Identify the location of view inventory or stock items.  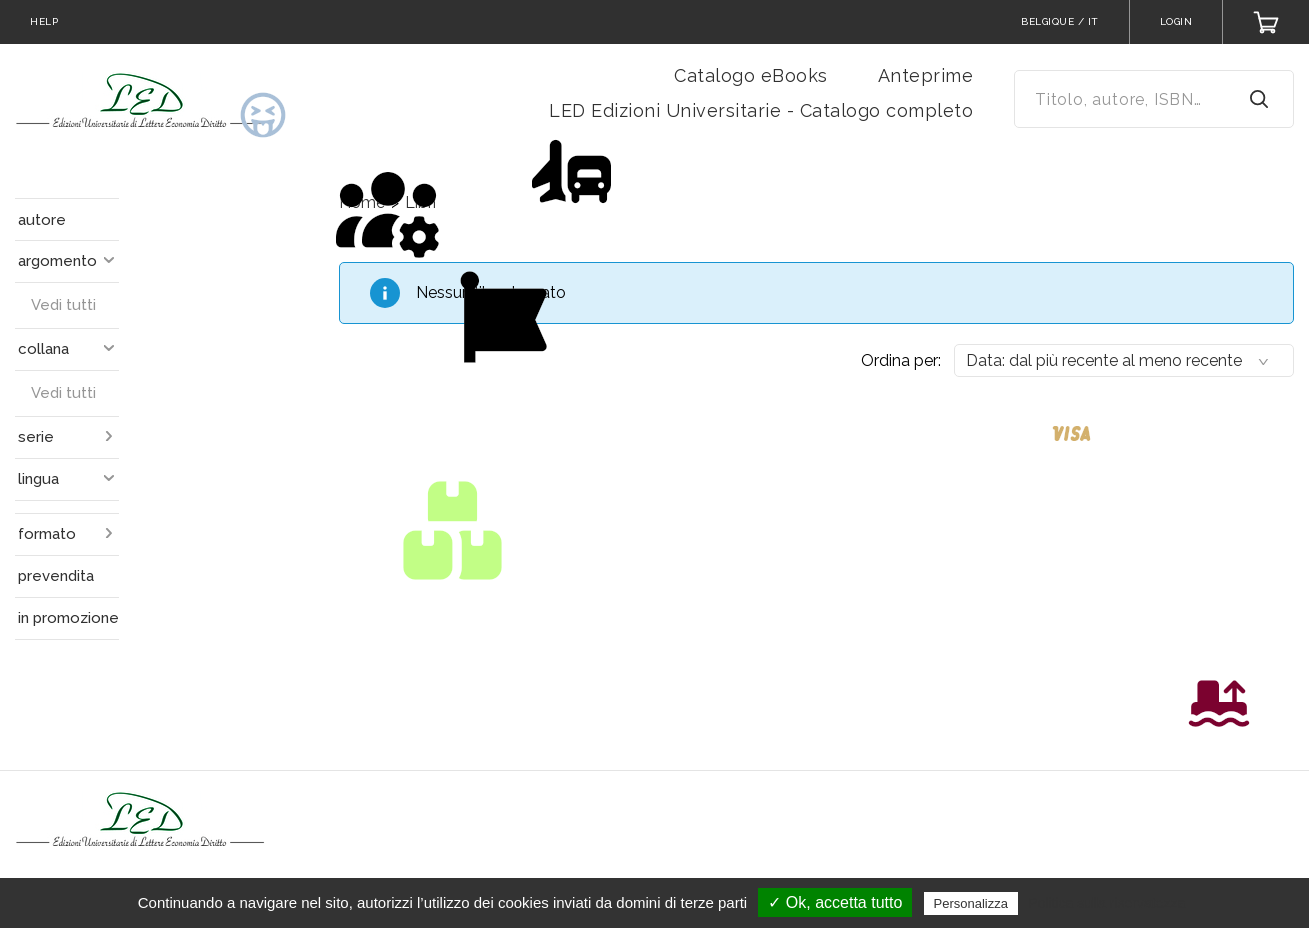
(452, 530).